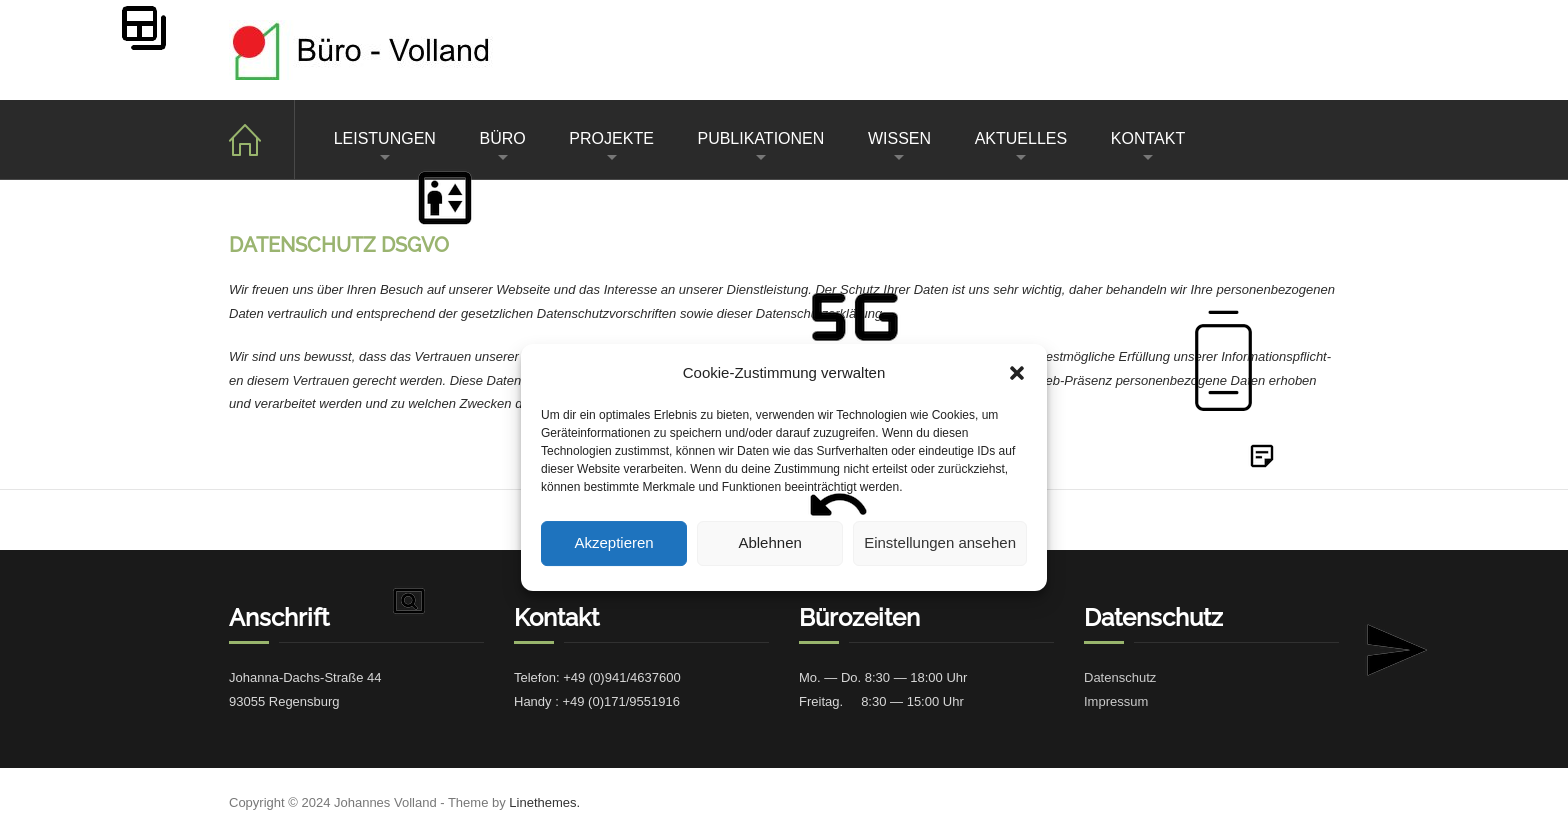  Describe the element at coordinates (409, 601) in the screenshot. I see `search within the current page or document` at that location.